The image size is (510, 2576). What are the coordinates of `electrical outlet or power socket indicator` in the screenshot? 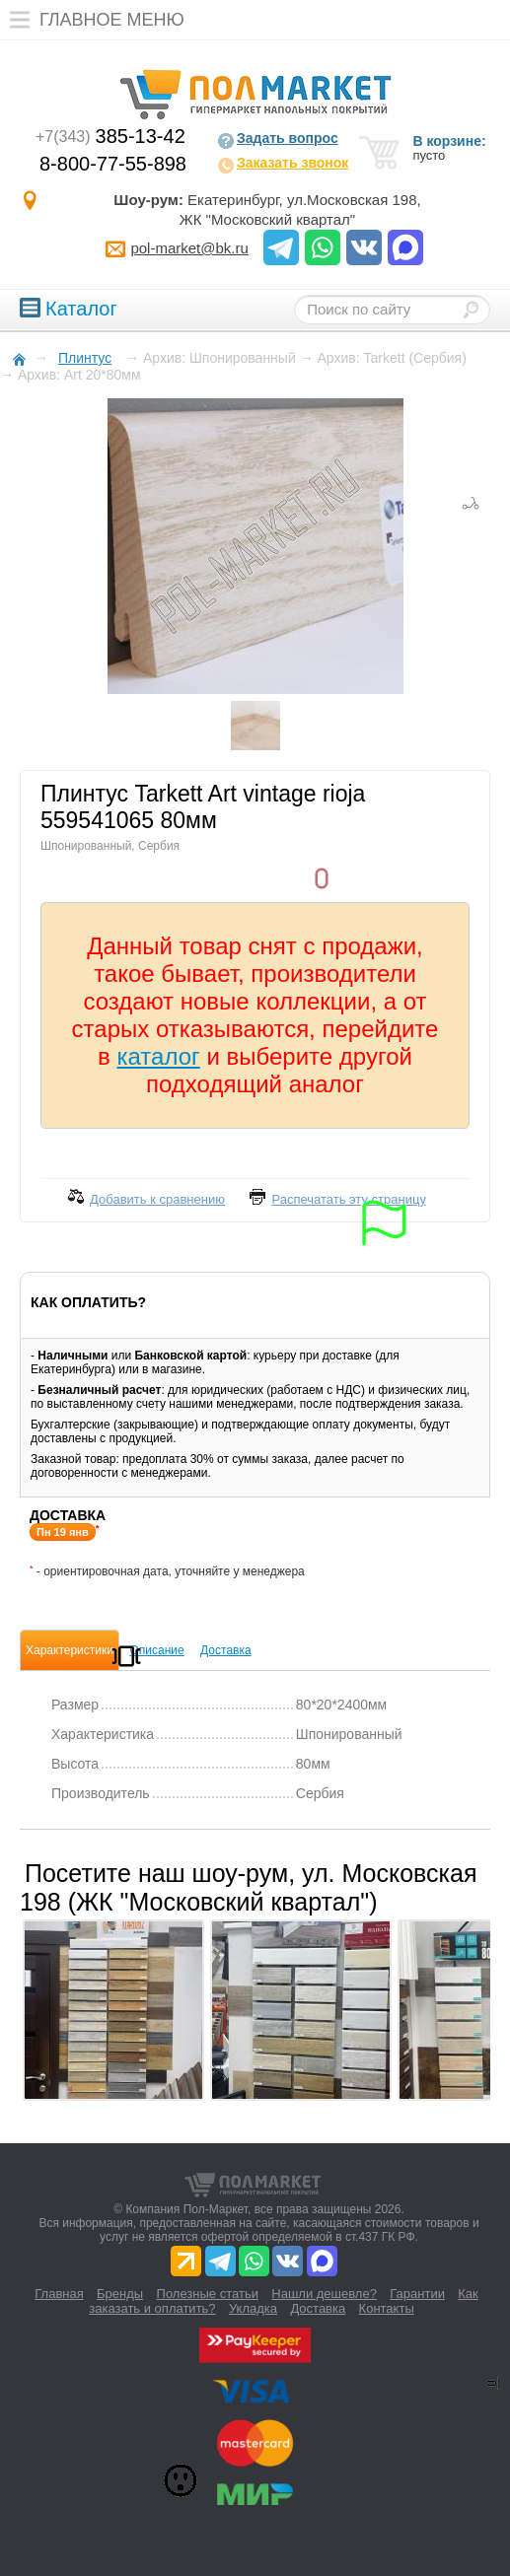 It's located at (181, 2480).